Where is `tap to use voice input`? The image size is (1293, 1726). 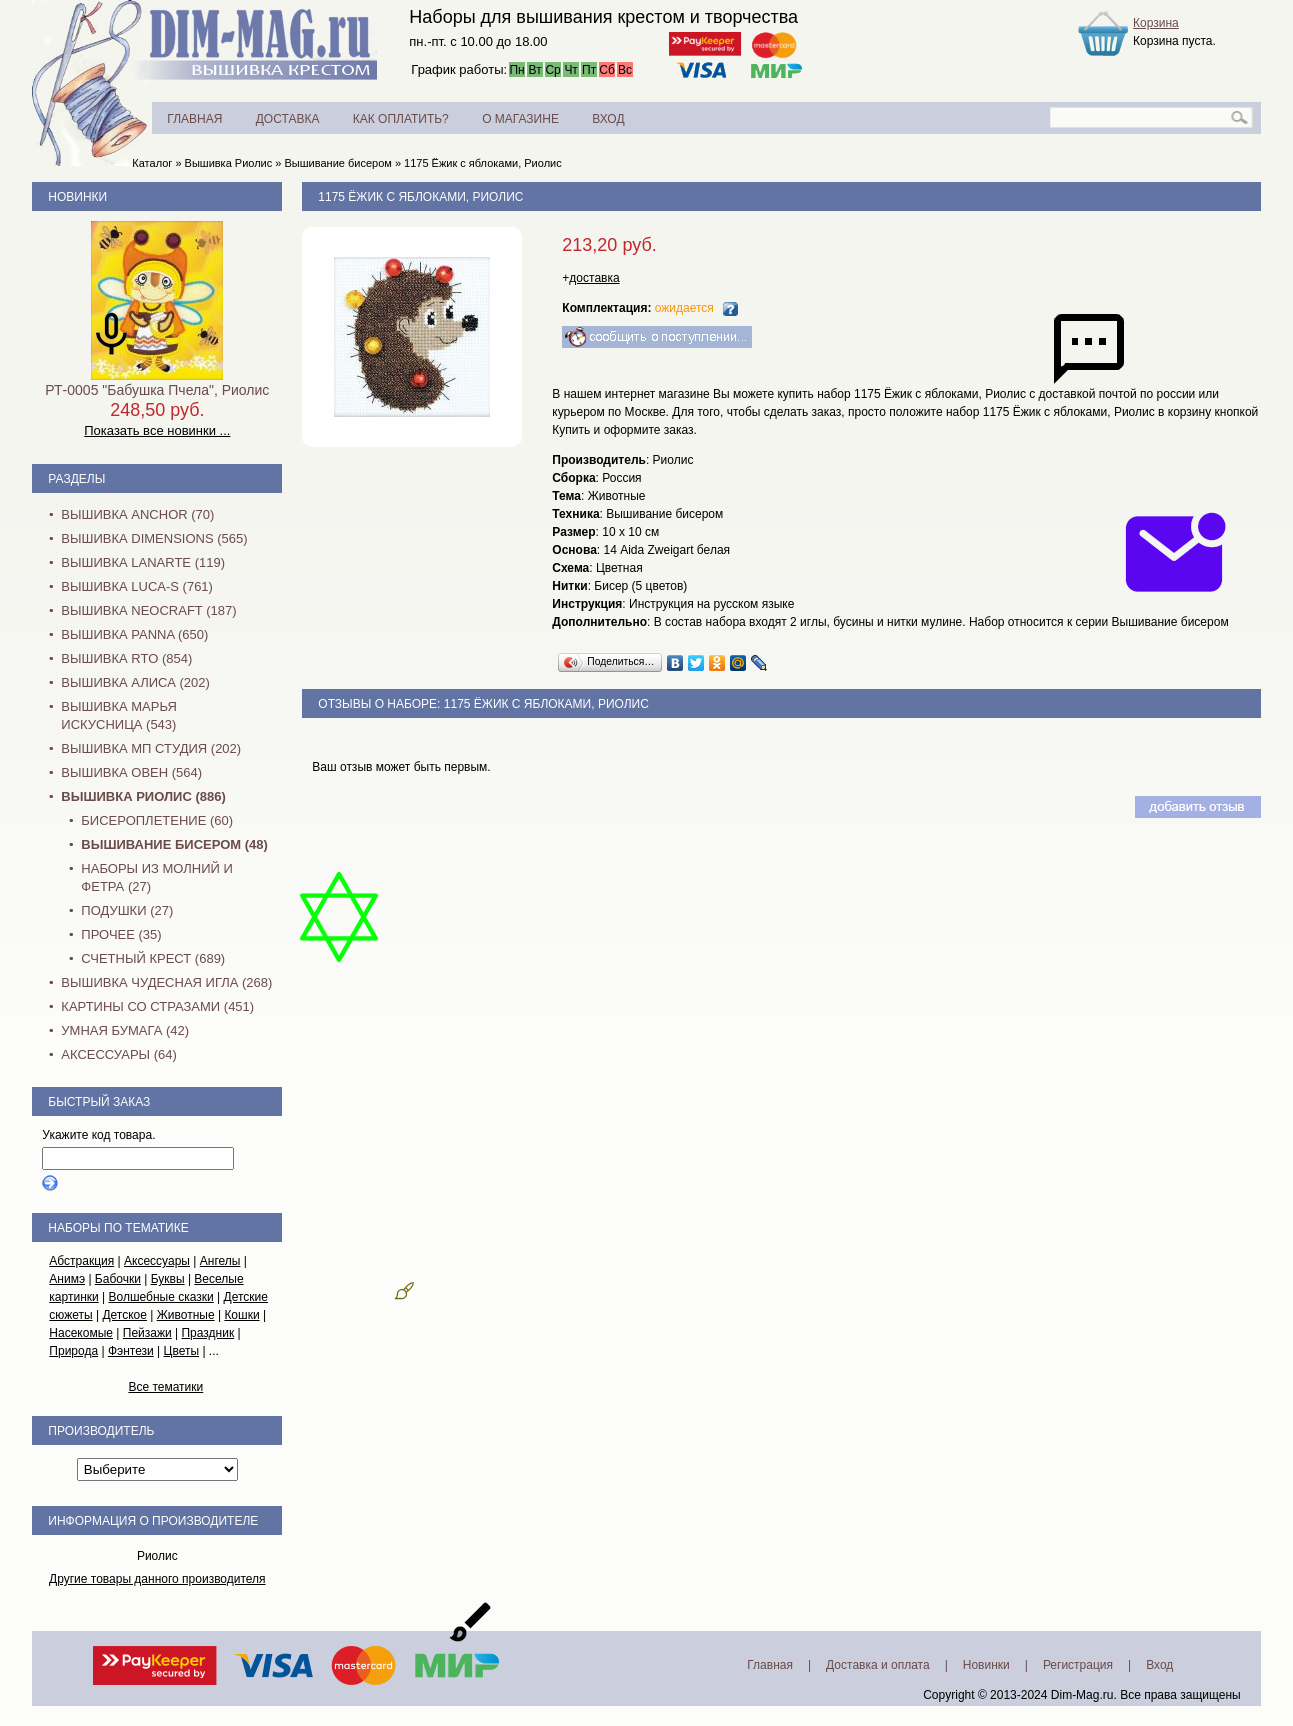 tap to use voice input is located at coordinates (111, 332).